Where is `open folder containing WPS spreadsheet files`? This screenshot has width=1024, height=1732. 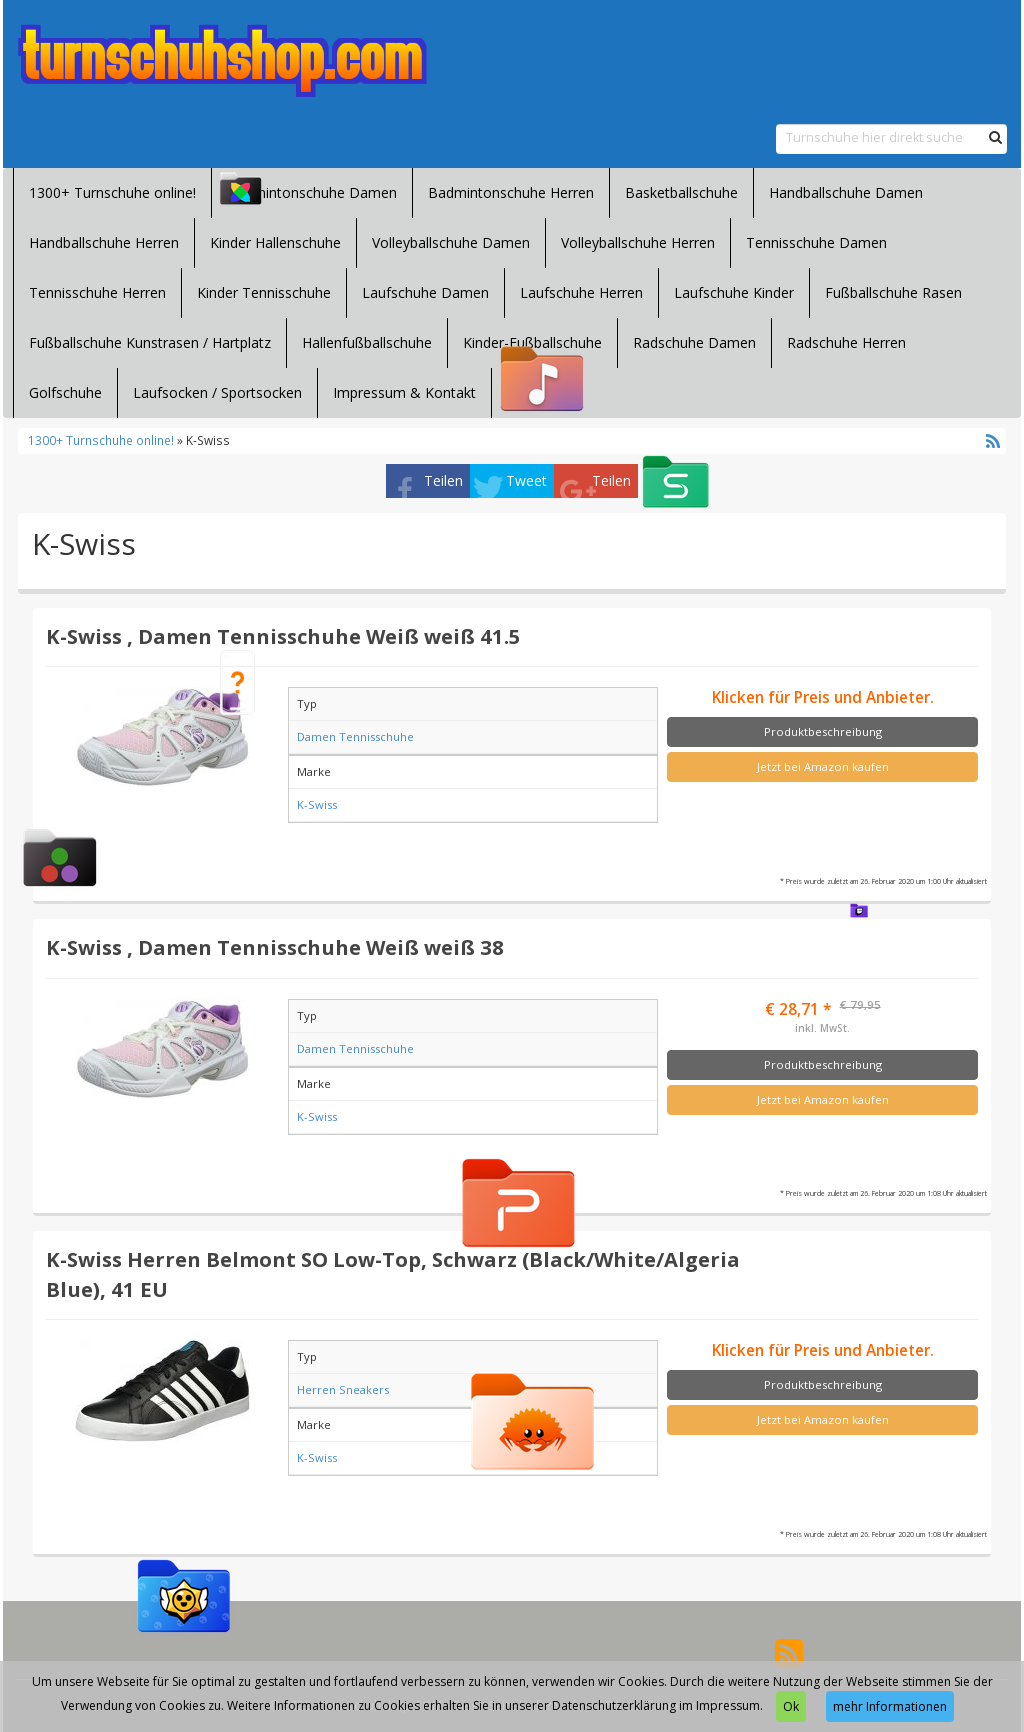 open folder containing WPS spreadsheet files is located at coordinates (675, 483).